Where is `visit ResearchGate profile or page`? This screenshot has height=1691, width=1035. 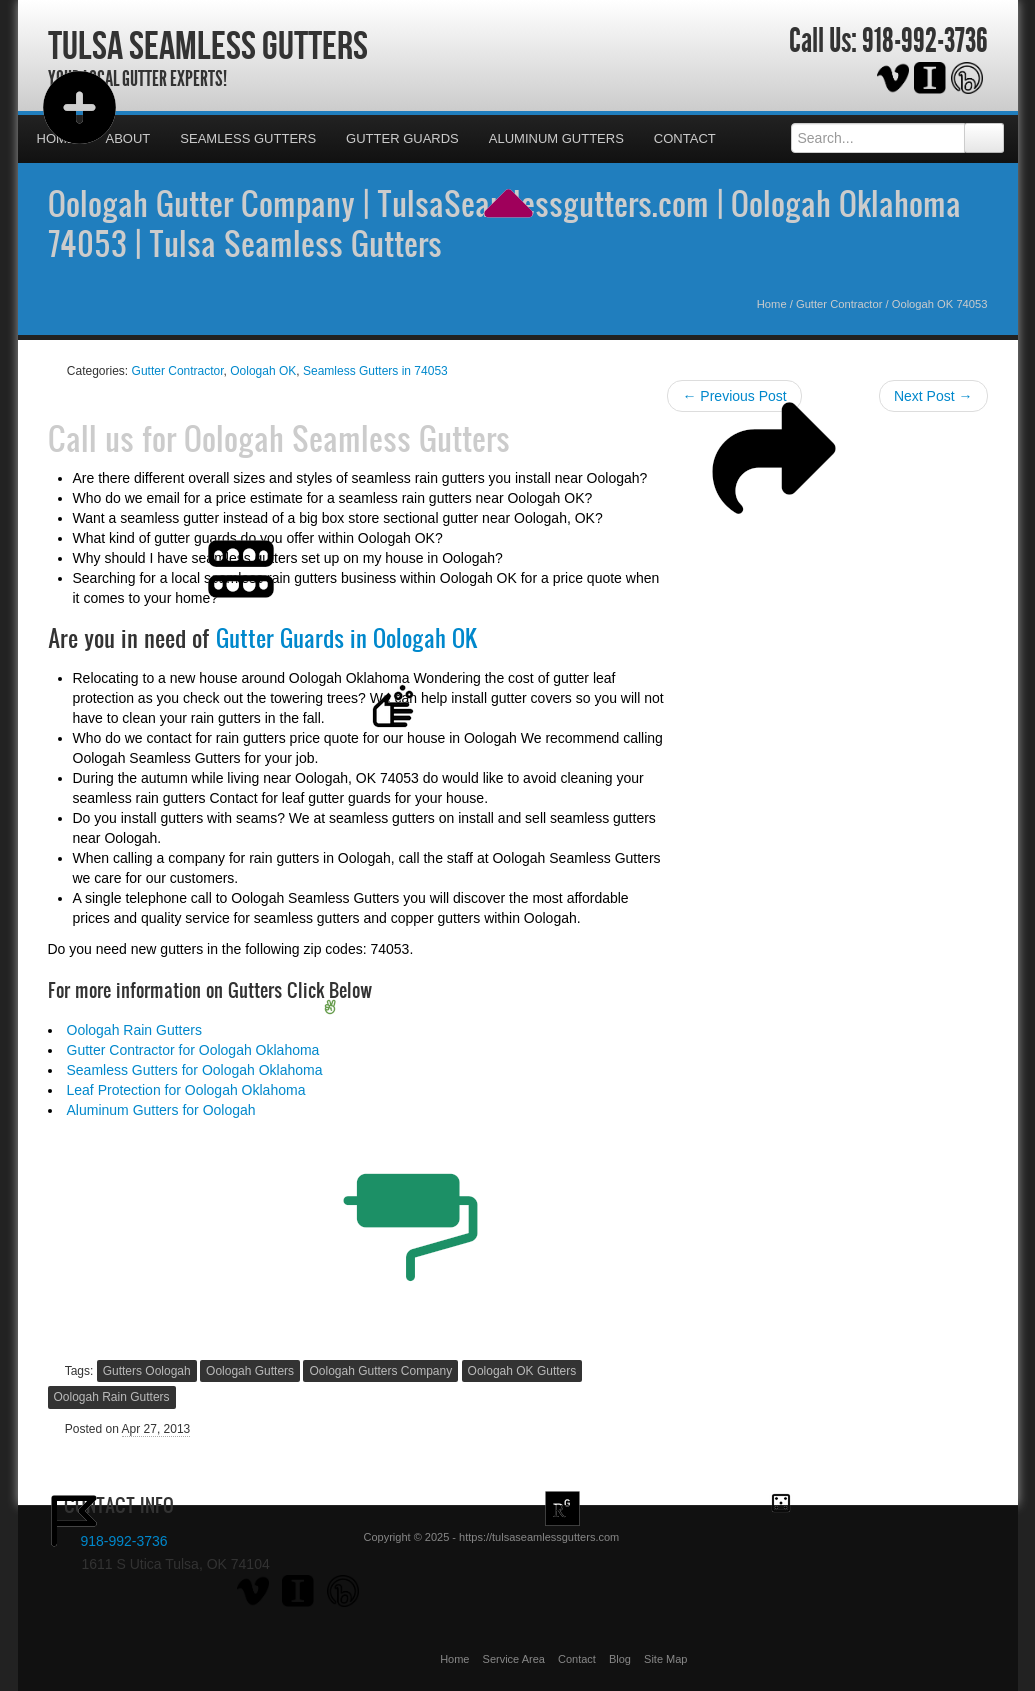
visit ResearchGate profile or page is located at coordinates (562, 1508).